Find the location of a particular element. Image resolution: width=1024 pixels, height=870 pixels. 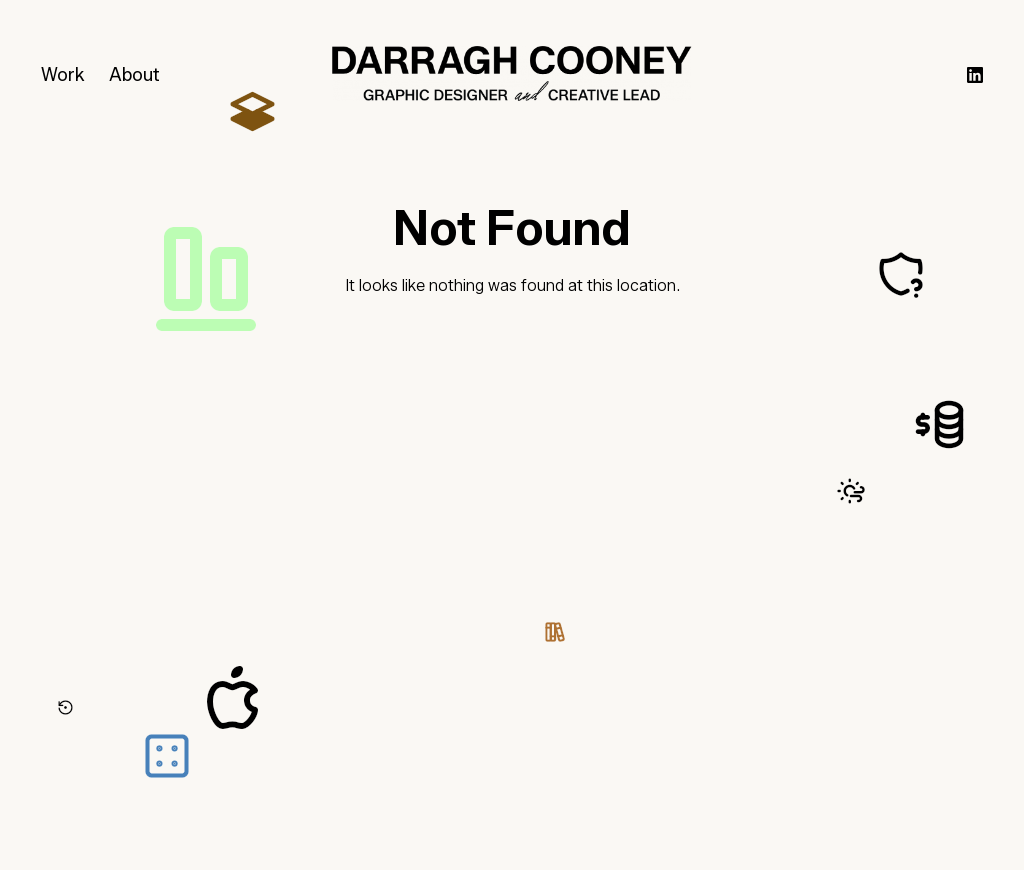

align selected objects to the bottom is located at coordinates (206, 281).